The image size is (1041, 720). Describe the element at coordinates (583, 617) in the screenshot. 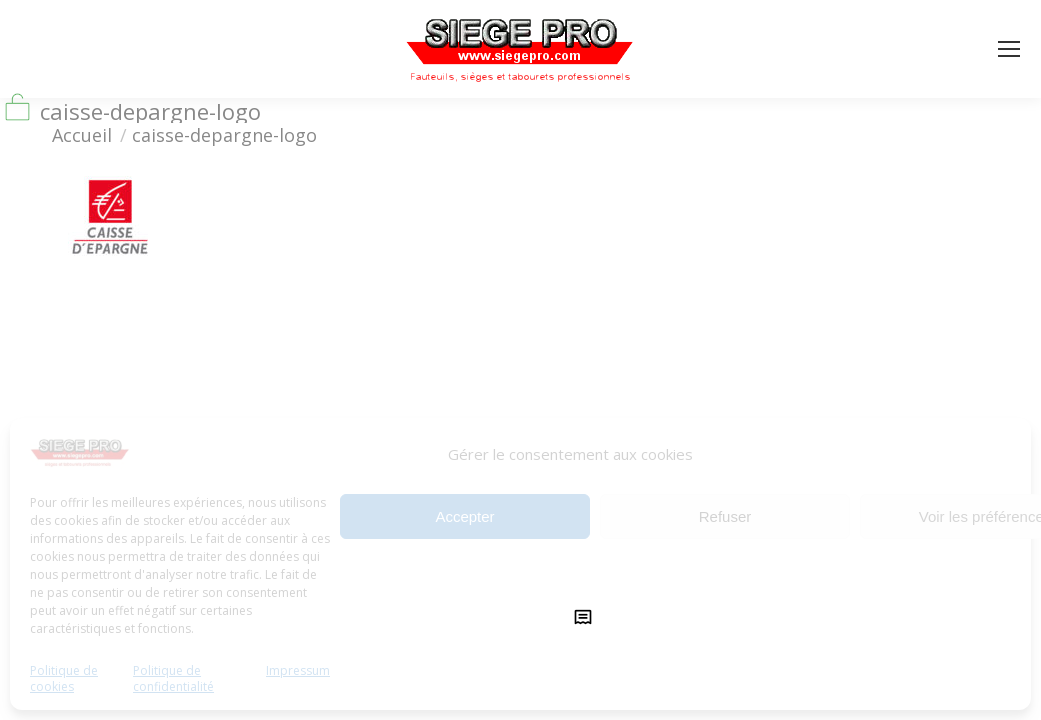

I see `view purchase receipt or transaction history` at that location.